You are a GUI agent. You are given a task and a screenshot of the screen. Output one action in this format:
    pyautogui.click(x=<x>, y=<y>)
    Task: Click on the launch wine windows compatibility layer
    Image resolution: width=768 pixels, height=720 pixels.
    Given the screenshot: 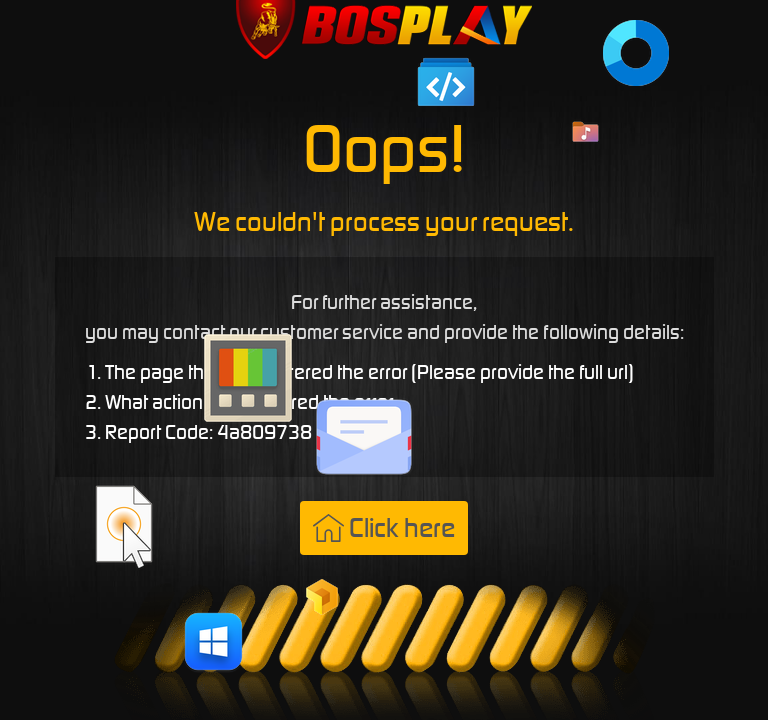 What is the action you would take?
    pyautogui.click(x=213, y=641)
    